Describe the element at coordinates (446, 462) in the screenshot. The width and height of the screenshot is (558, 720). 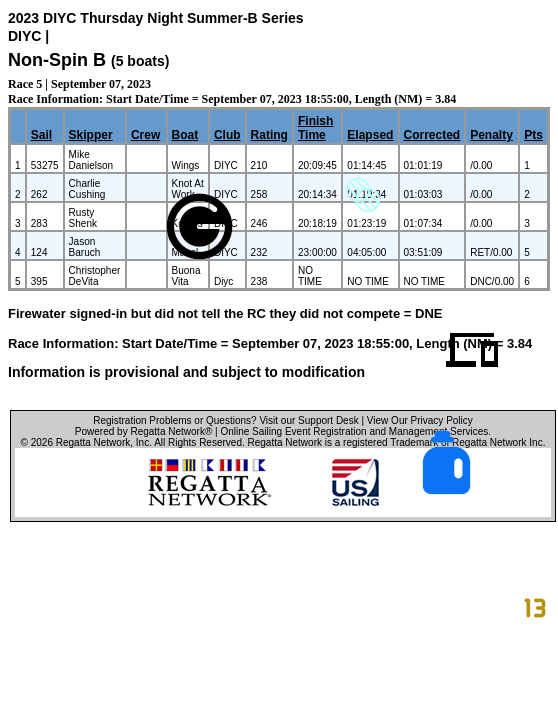
I see `laundry or cleaning product category` at that location.